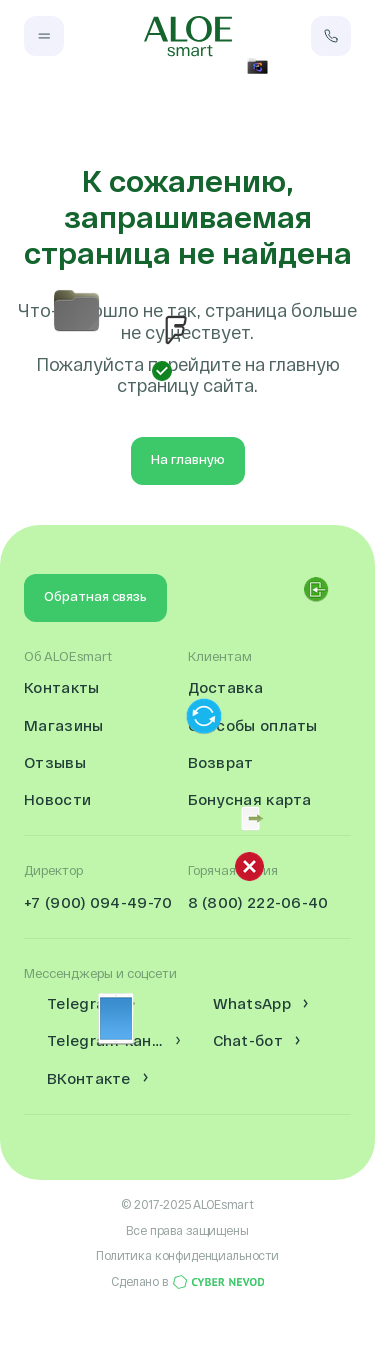 The width and height of the screenshot is (375, 1367). What do you see at coordinates (257, 66) in the screenshot?
I see `open jetbrains upsource project folder` at bounding box center [257, 66].